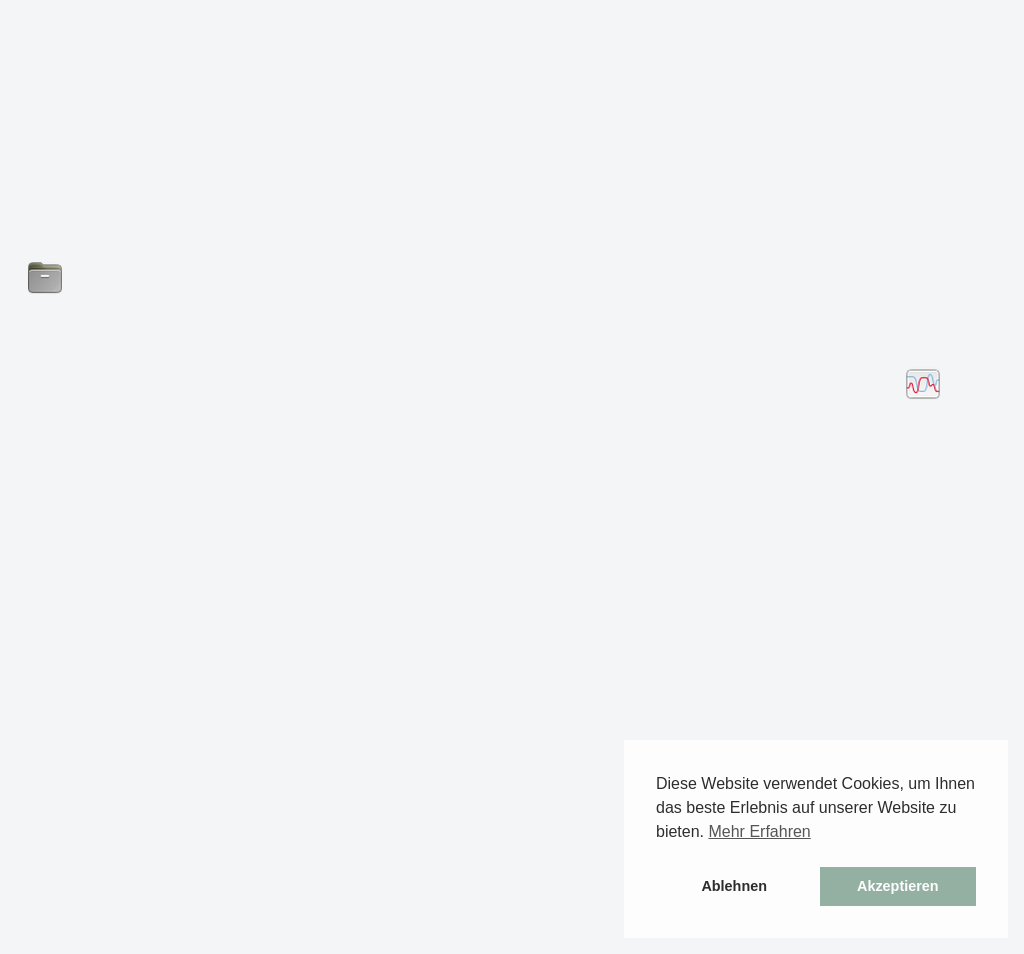 The image size is (1024, 954). I want to click on open the file manager, so click(45, 277).